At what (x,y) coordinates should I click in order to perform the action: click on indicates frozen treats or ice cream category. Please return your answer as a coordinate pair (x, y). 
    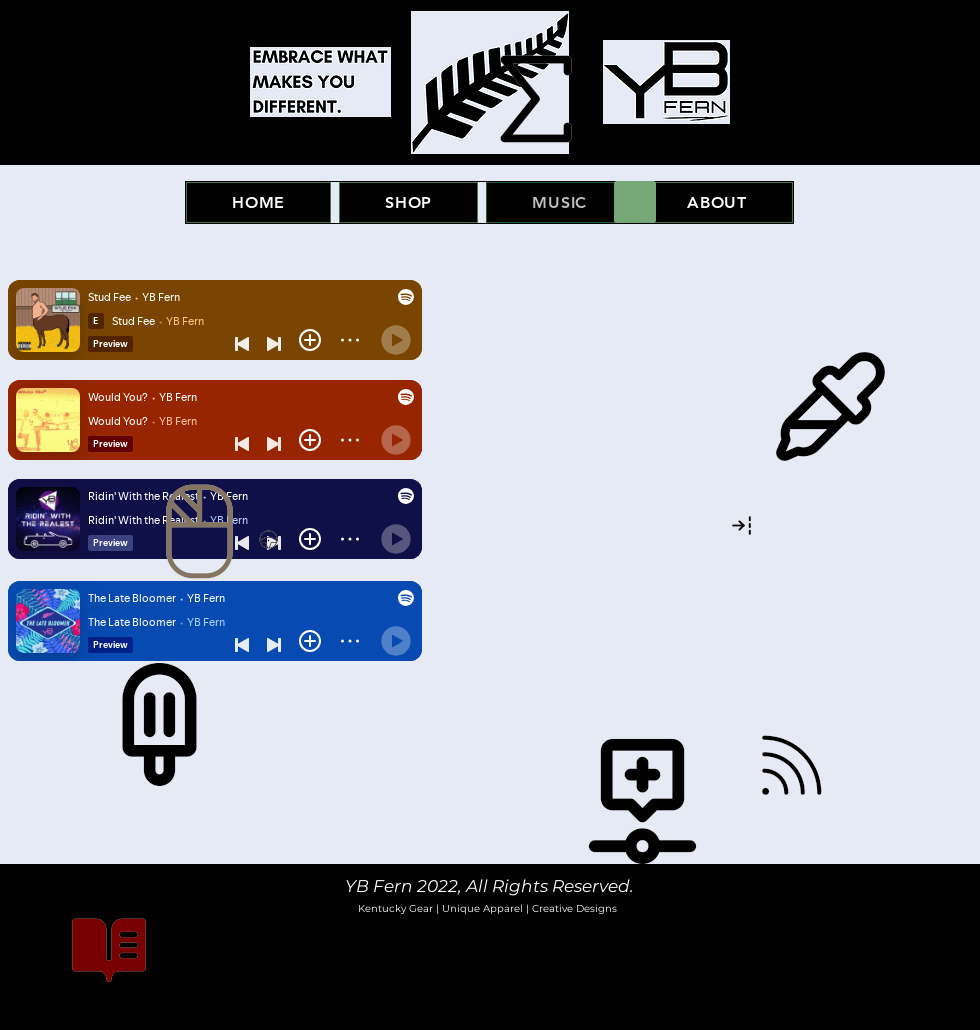
    Looking at the image, I should click on (159, 723).